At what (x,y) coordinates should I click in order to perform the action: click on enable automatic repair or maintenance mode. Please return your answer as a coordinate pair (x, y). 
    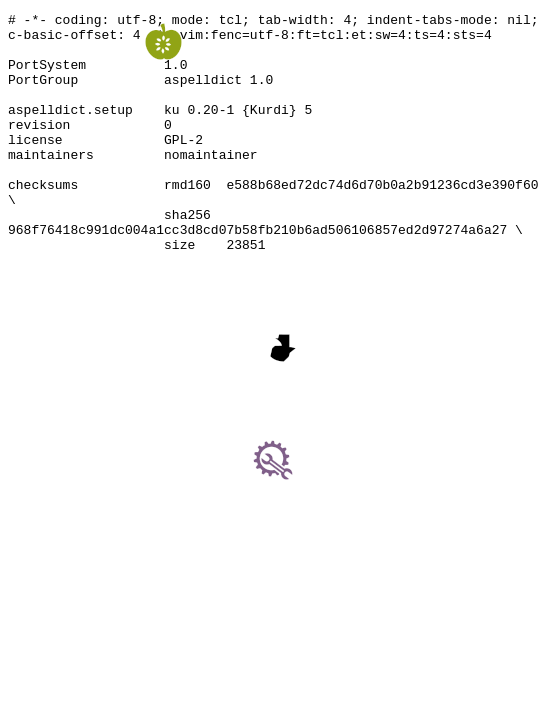
    Looking at the image, I should click on (273, 460).